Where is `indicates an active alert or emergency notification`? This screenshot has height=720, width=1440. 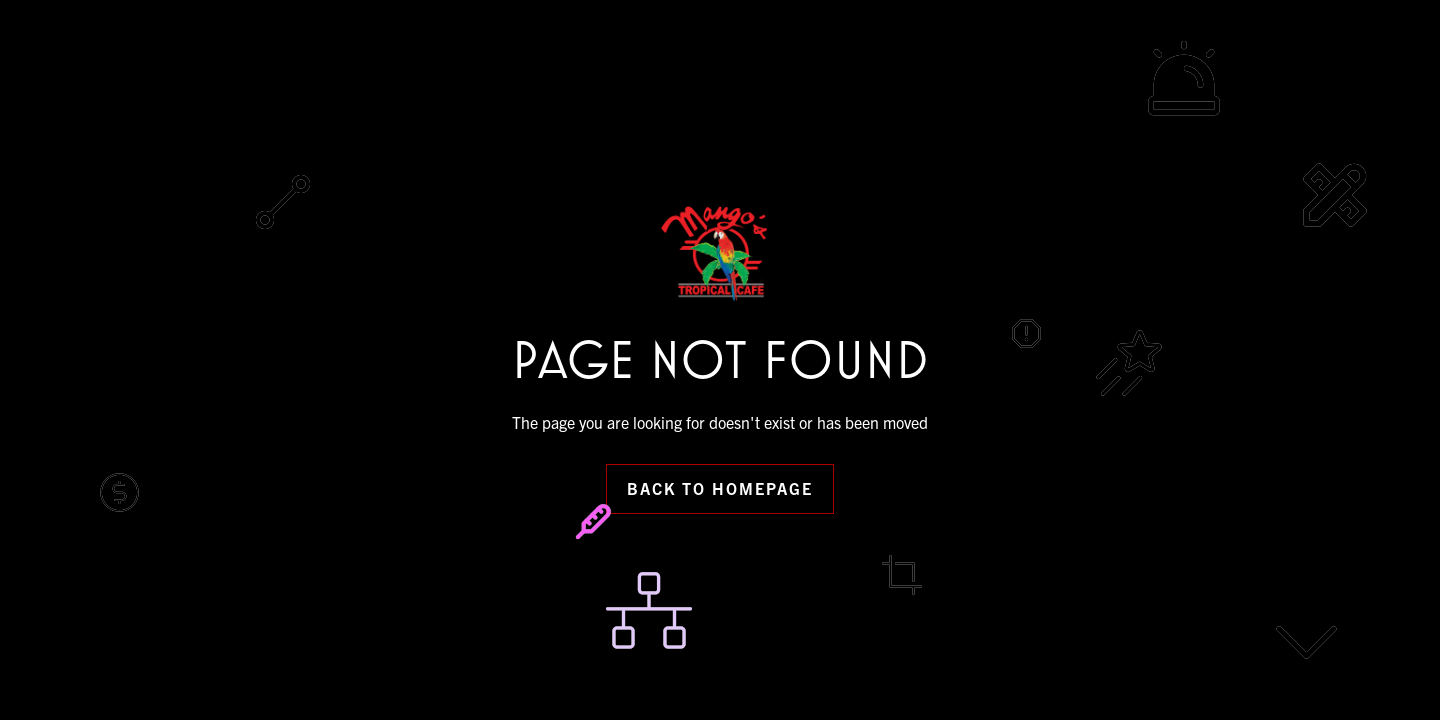 indicates an active alert or emergency notification is located at coordinates (1184, 85).